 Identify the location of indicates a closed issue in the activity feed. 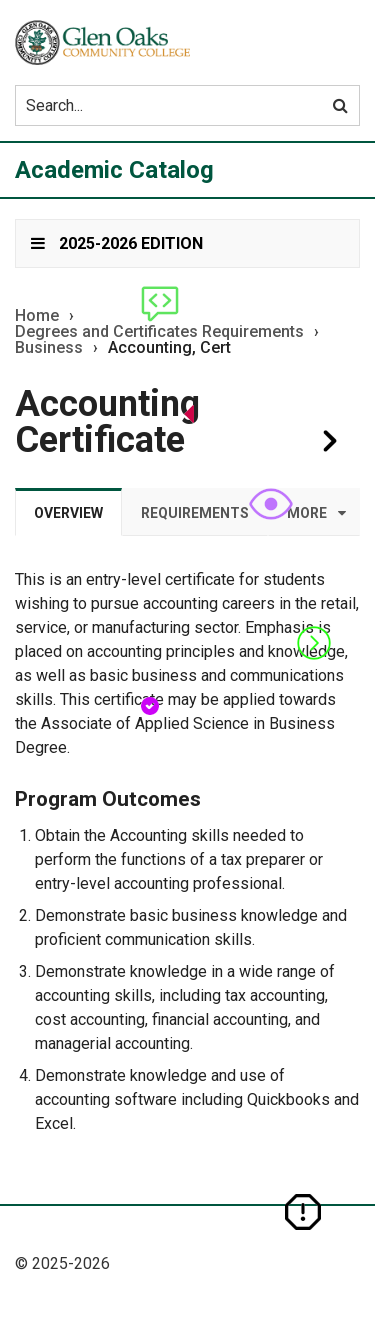
(150, 706).